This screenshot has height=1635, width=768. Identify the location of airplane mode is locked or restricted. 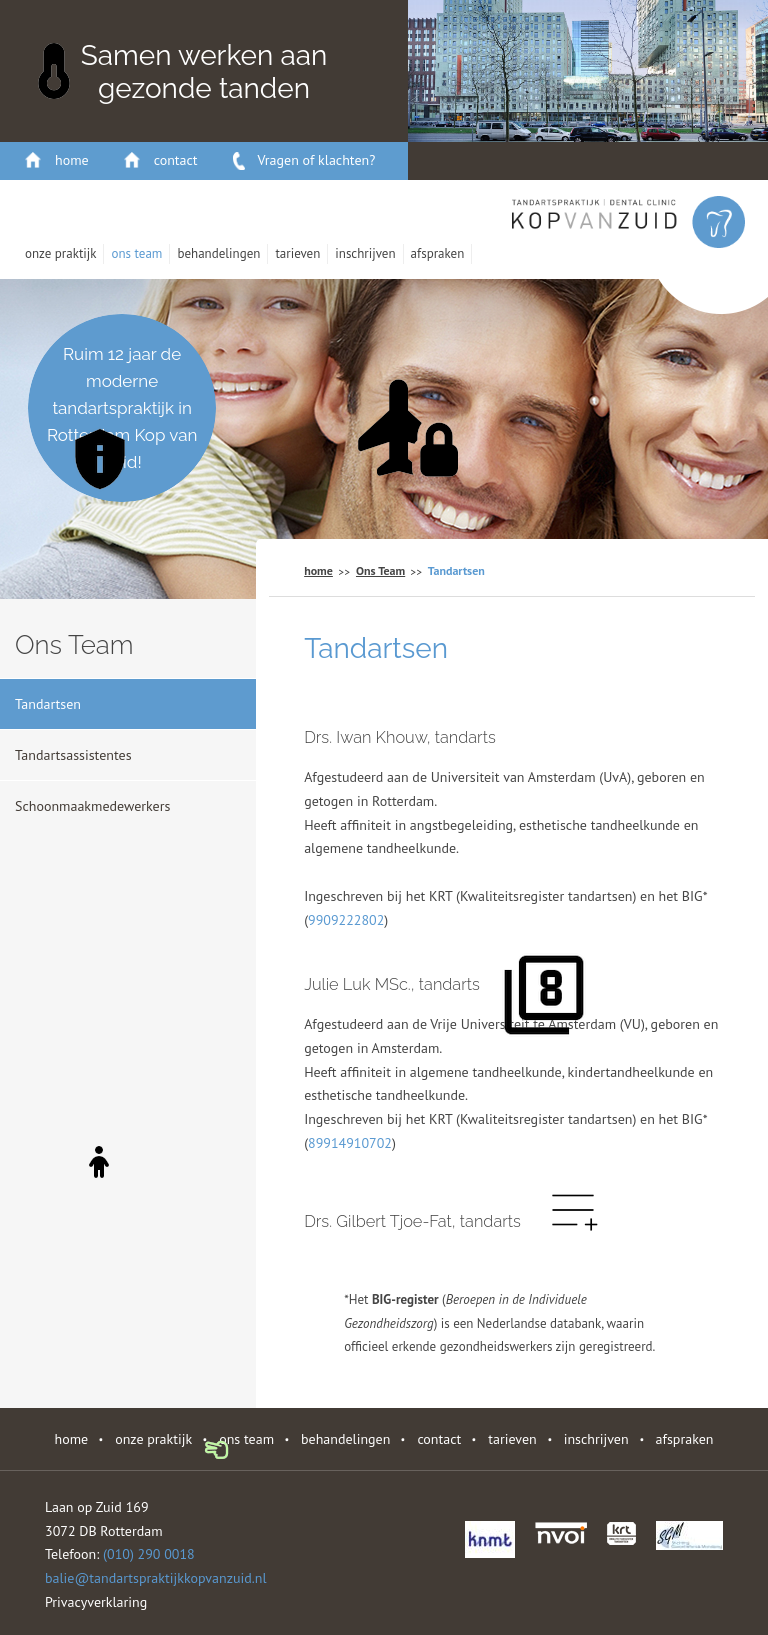
(404, 428).